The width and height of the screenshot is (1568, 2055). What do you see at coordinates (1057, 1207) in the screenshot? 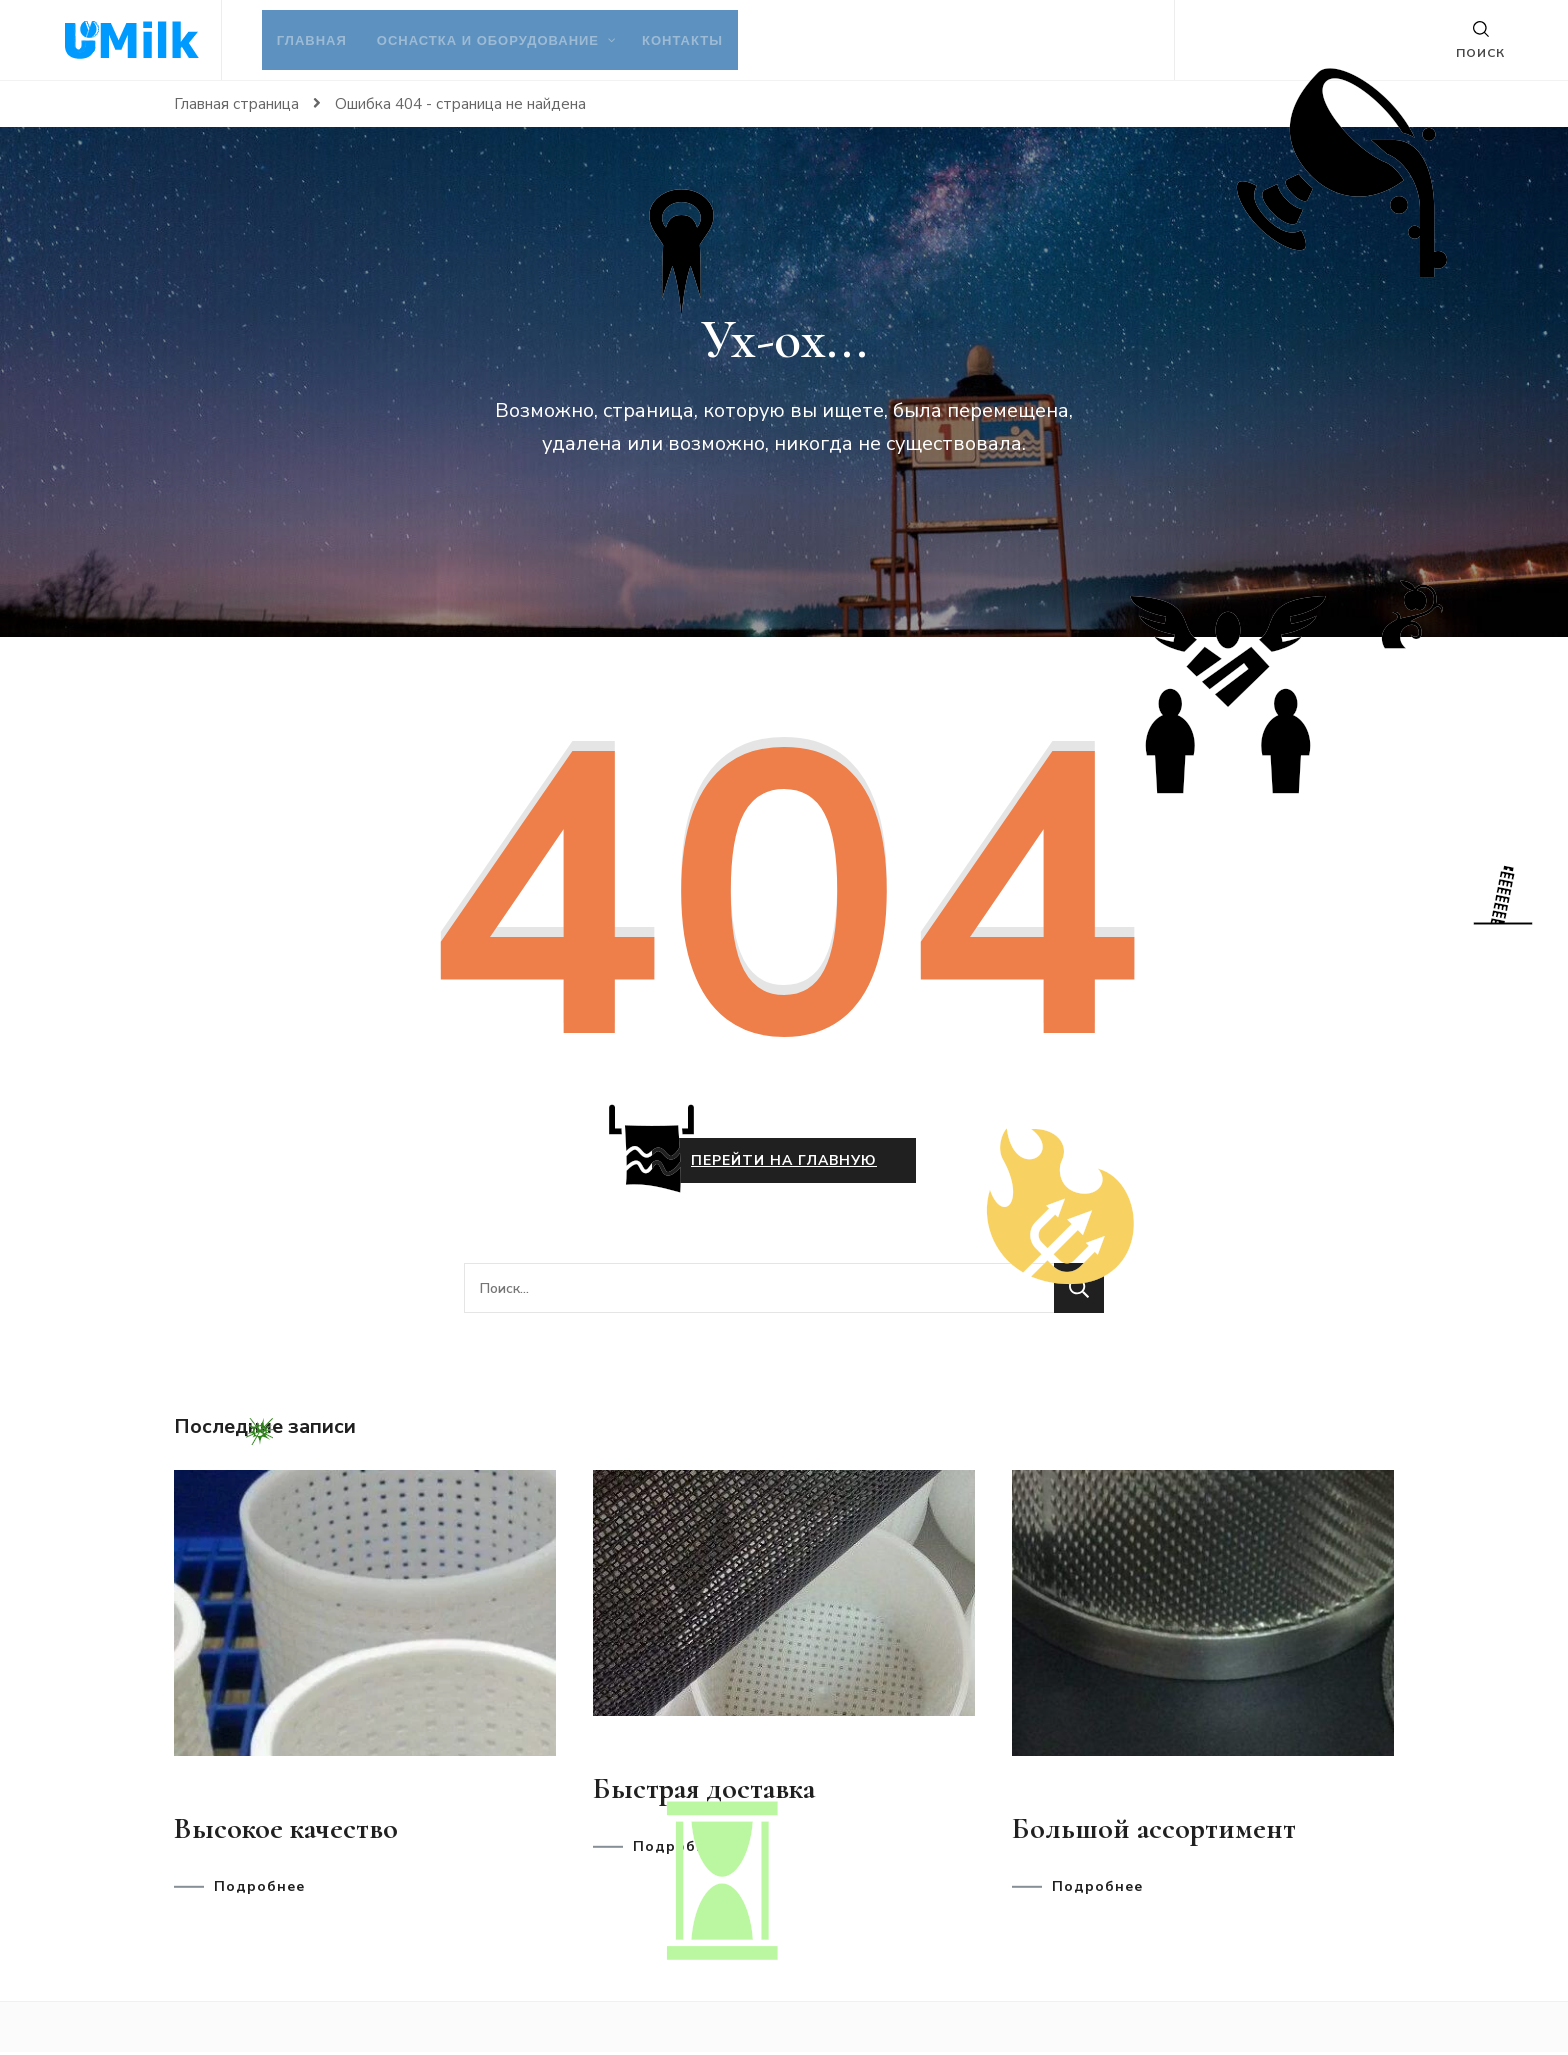
I see `indicates fire or flame-based attack ability` at bounding box center [1057, 1207].